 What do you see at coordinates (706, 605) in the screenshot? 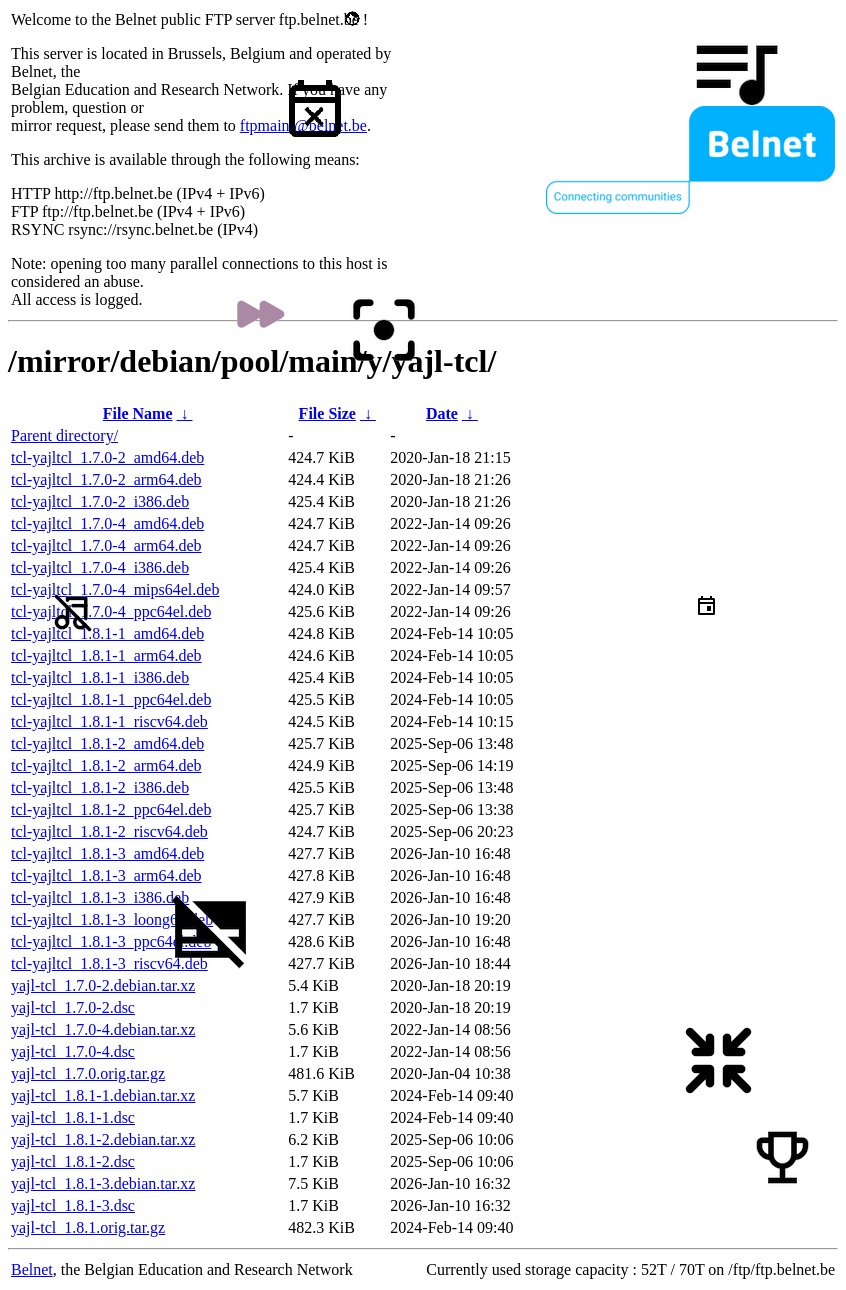
I see `view calendar or scheduled events` at bounding box center [706, 605].